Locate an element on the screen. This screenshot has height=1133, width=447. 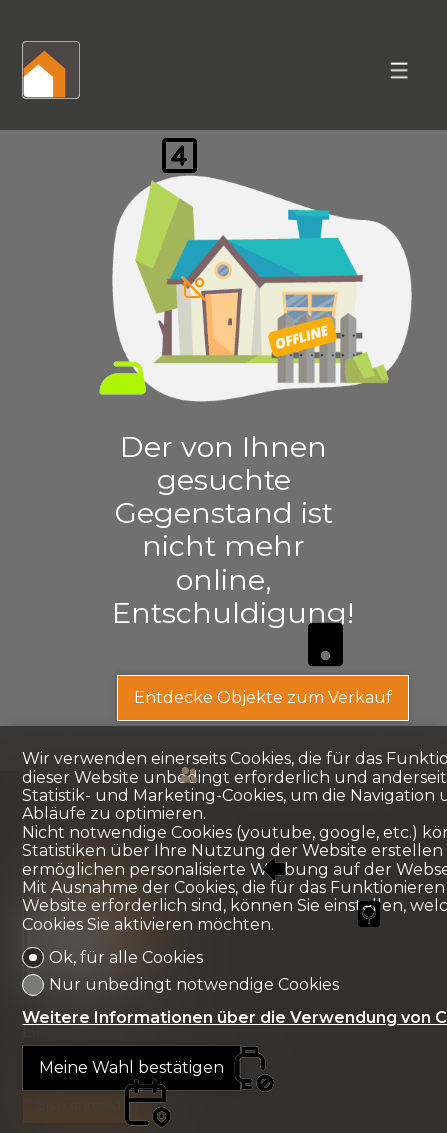
ironing or garment care instructions is located at coordinates (123, 378).